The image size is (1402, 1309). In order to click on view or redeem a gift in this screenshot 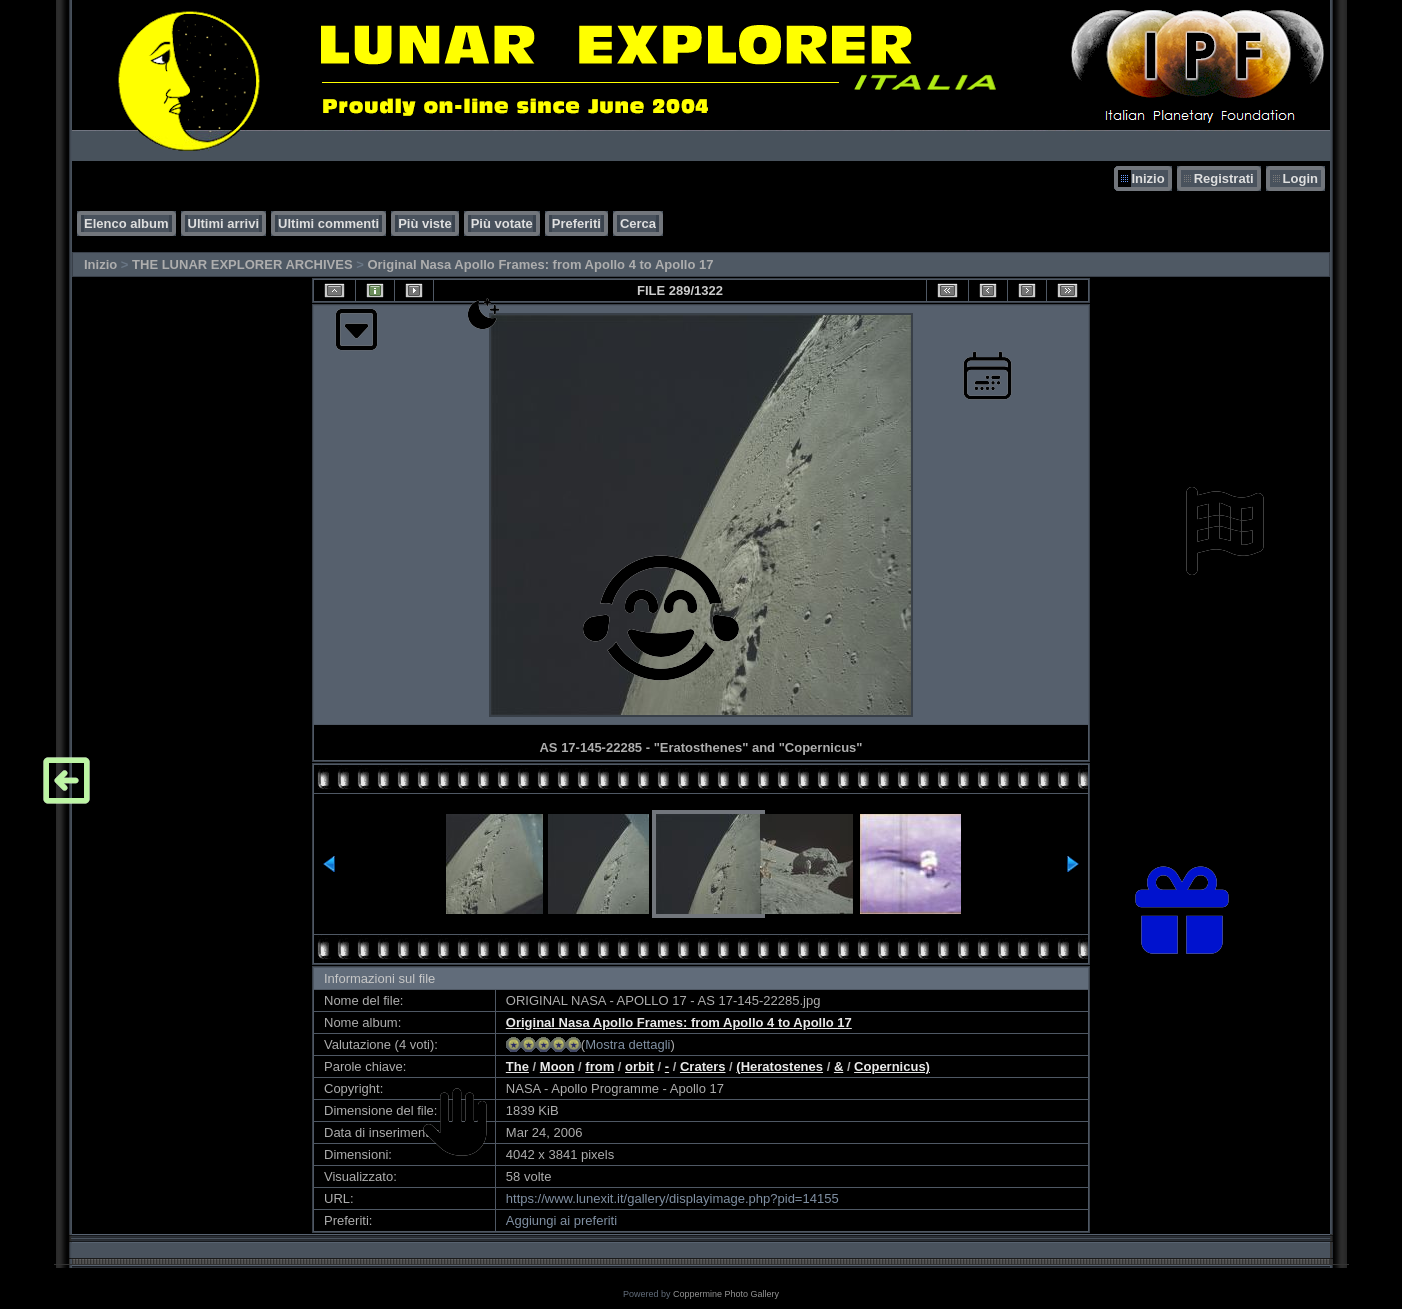, I will do `click(1182, 913)`.